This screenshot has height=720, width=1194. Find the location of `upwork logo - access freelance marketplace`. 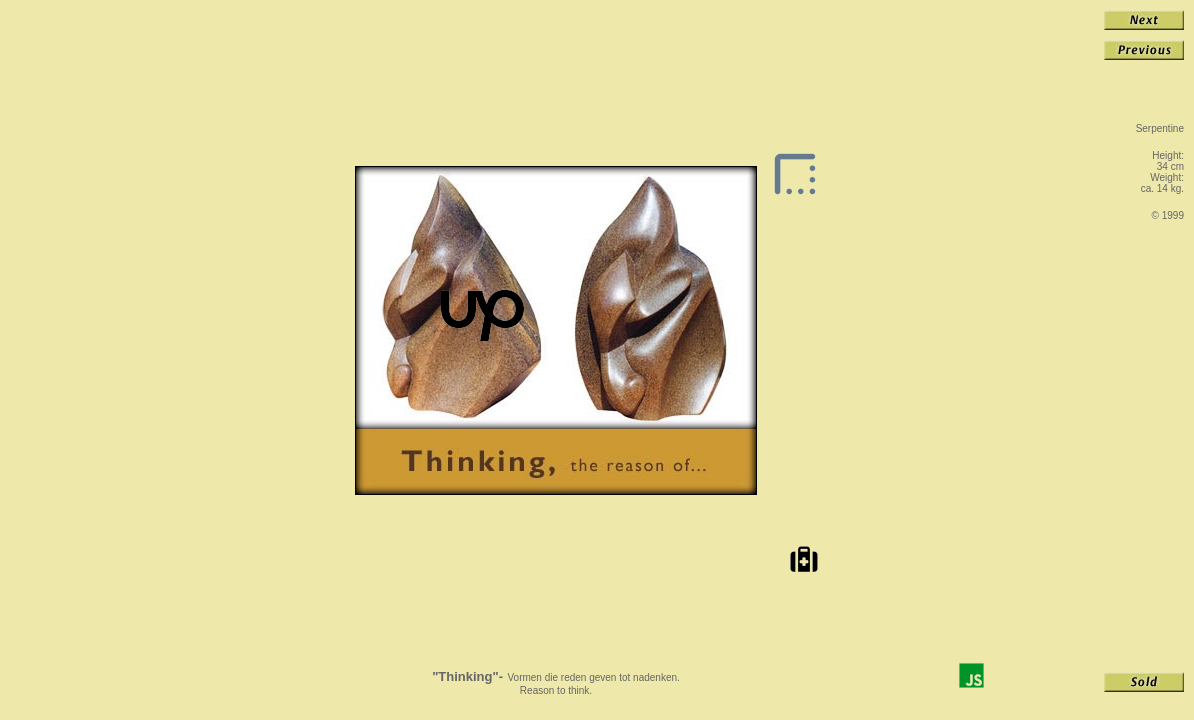

upwork logo - access freelance marketplace is located at coordinates (482, 315).